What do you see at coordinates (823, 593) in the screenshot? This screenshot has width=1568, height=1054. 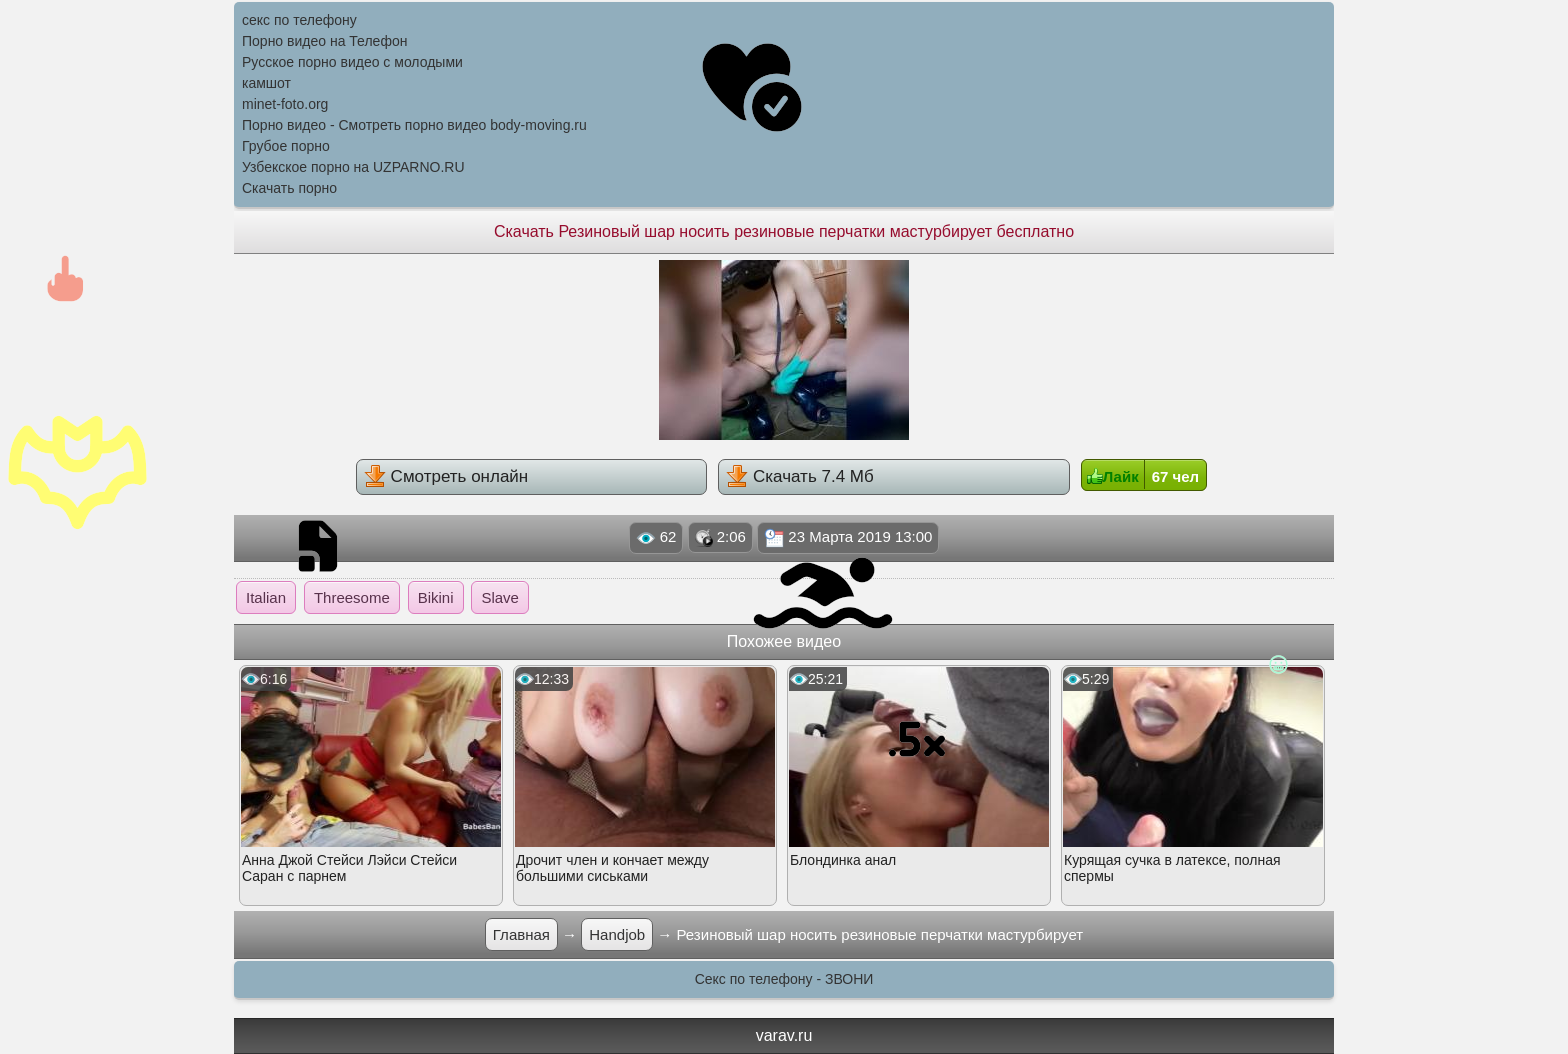 I see `access swimming pool or aquatic facilities` at bounding box center [823, 593].